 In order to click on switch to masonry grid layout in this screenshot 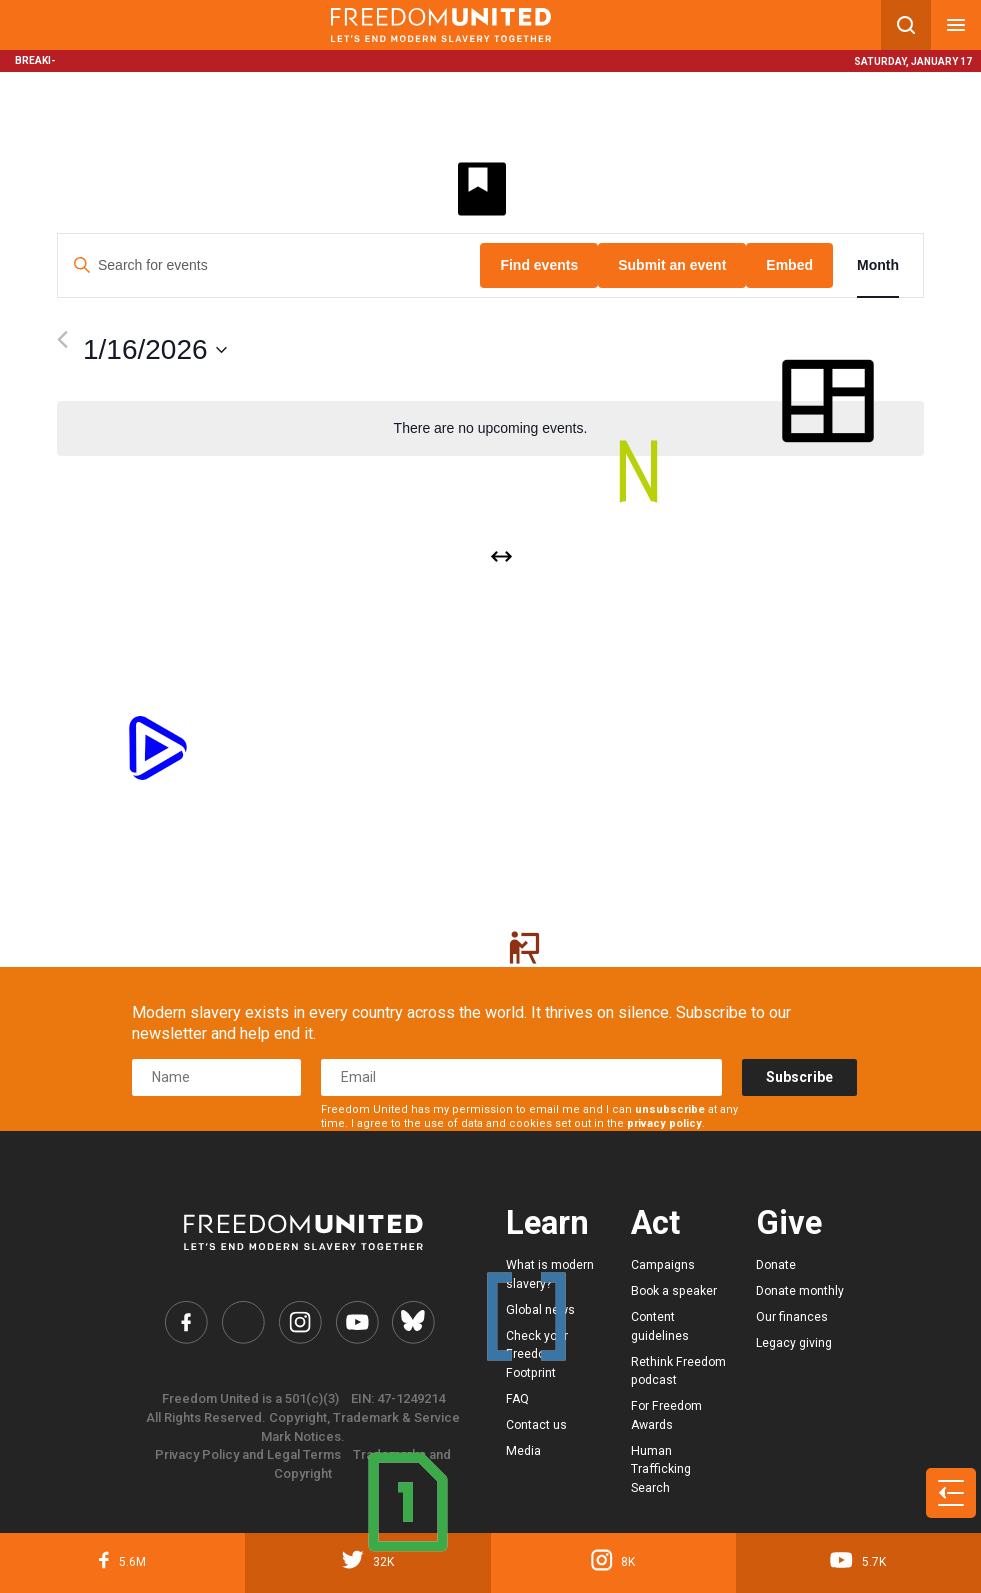, I will do `click(828, 401)`.